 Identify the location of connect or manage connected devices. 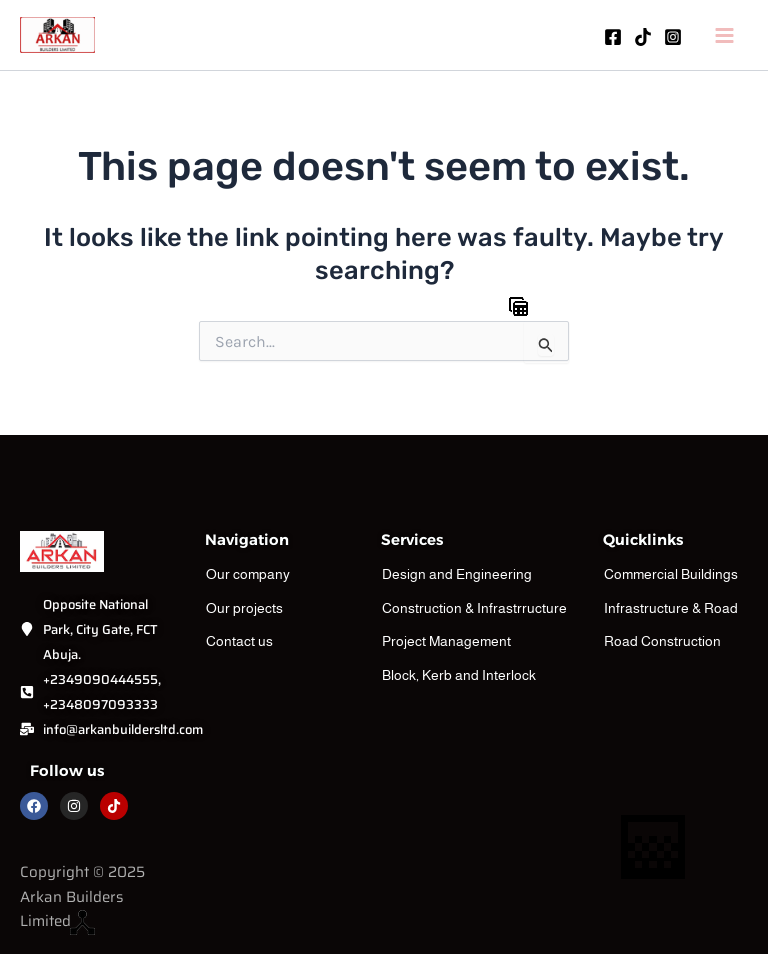
(82, 922).